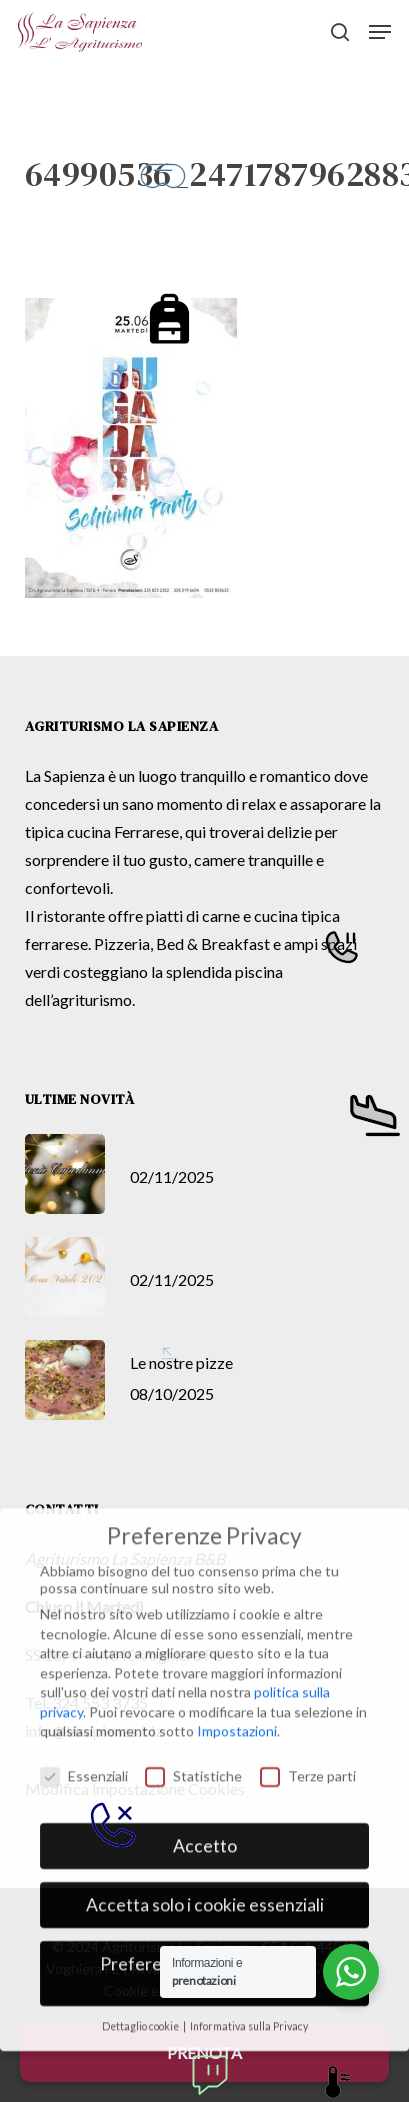 The width and height of the screenshot is (409, 2102). I want to click on navigate to the top-left or home position, so click(167, 1353).